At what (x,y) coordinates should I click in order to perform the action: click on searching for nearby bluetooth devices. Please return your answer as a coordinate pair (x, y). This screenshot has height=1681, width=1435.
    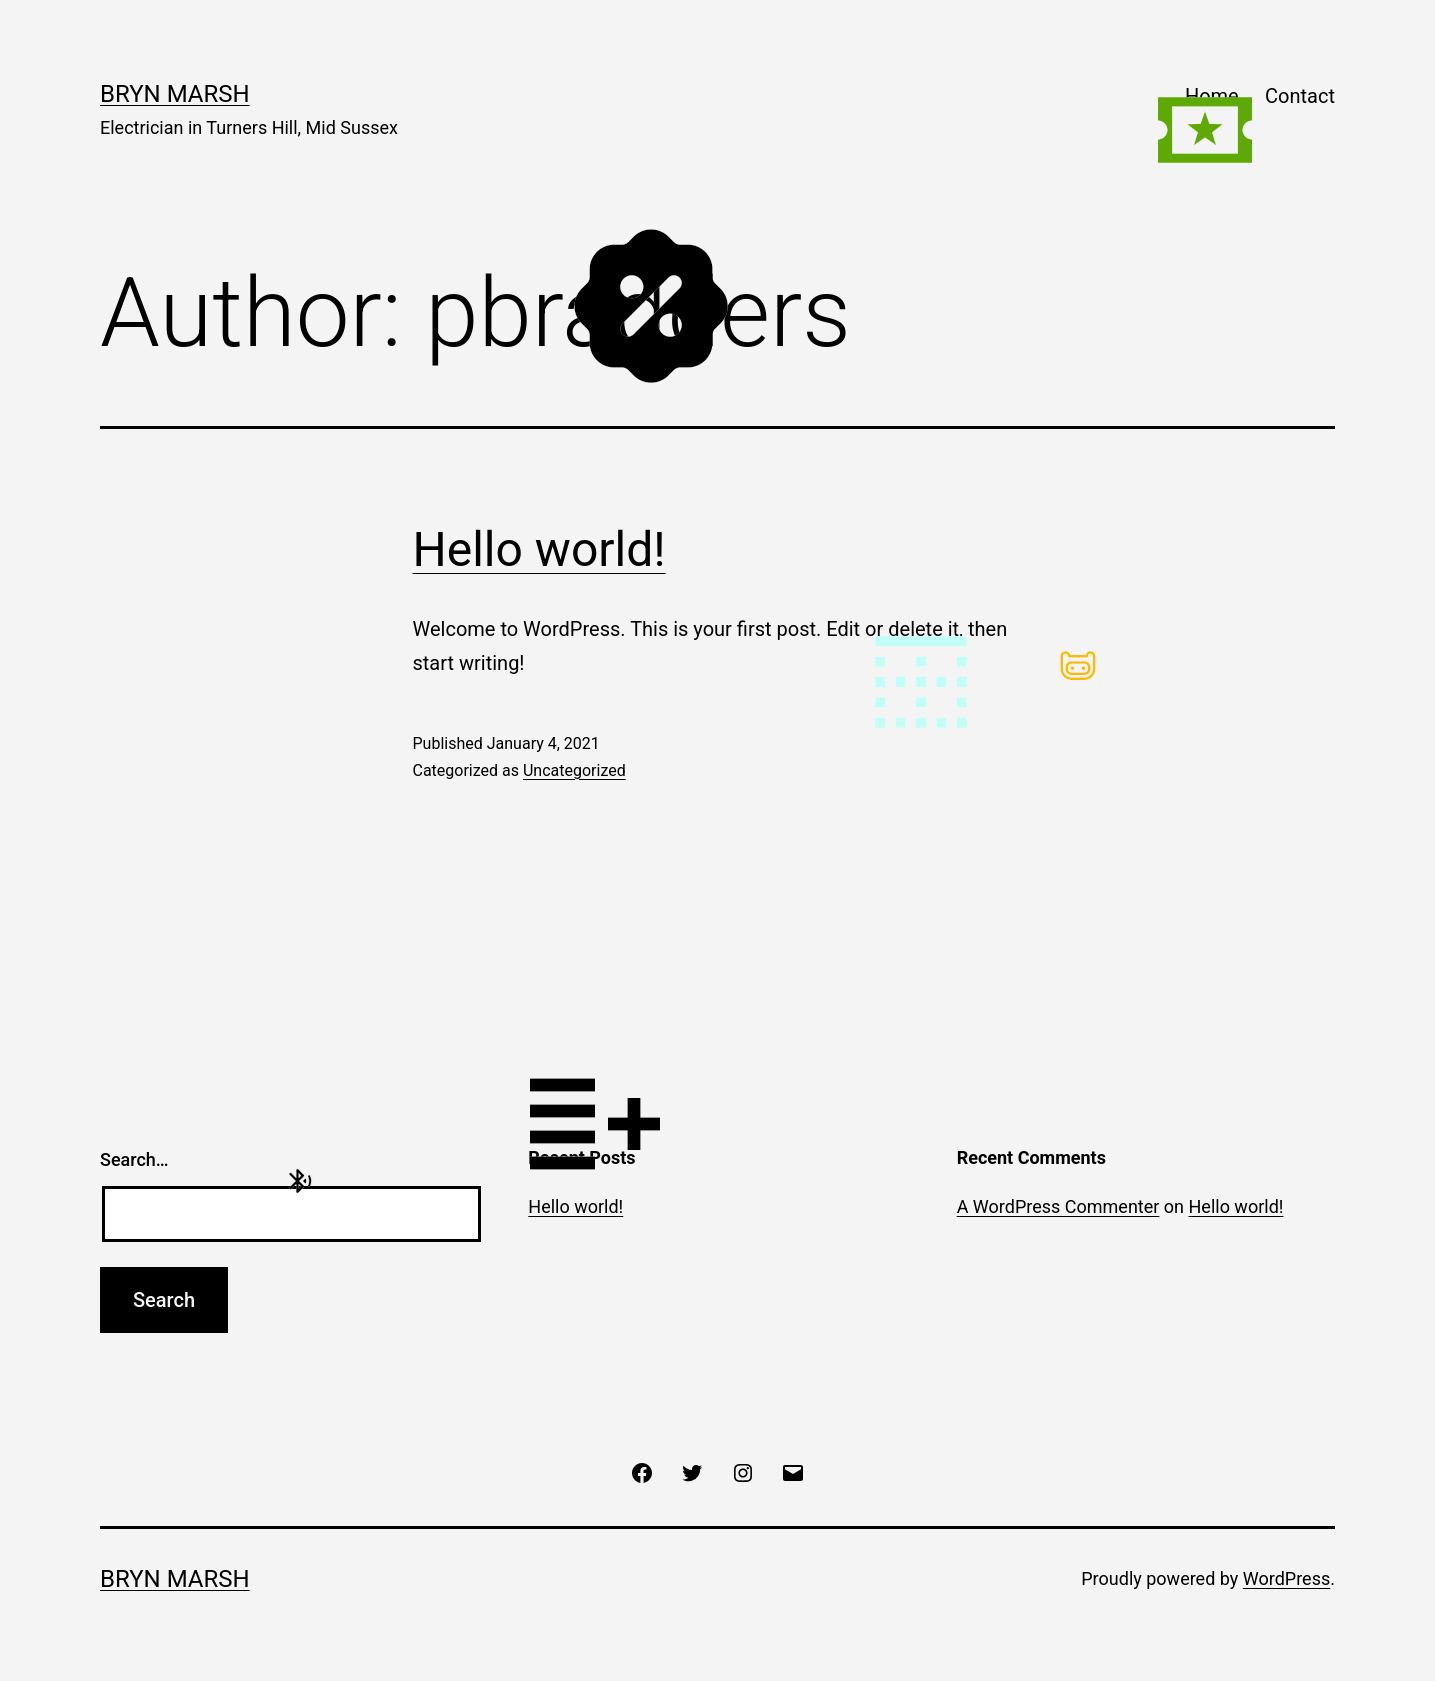
    Looking at the image, I should click on (300, 1181).